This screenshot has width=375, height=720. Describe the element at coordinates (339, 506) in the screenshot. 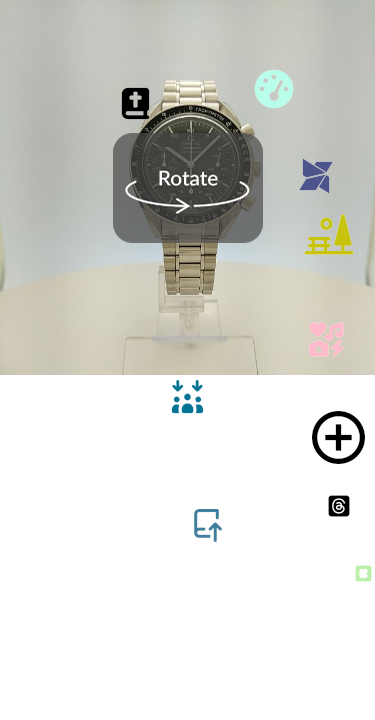

I see `open the Threads app` at that location.